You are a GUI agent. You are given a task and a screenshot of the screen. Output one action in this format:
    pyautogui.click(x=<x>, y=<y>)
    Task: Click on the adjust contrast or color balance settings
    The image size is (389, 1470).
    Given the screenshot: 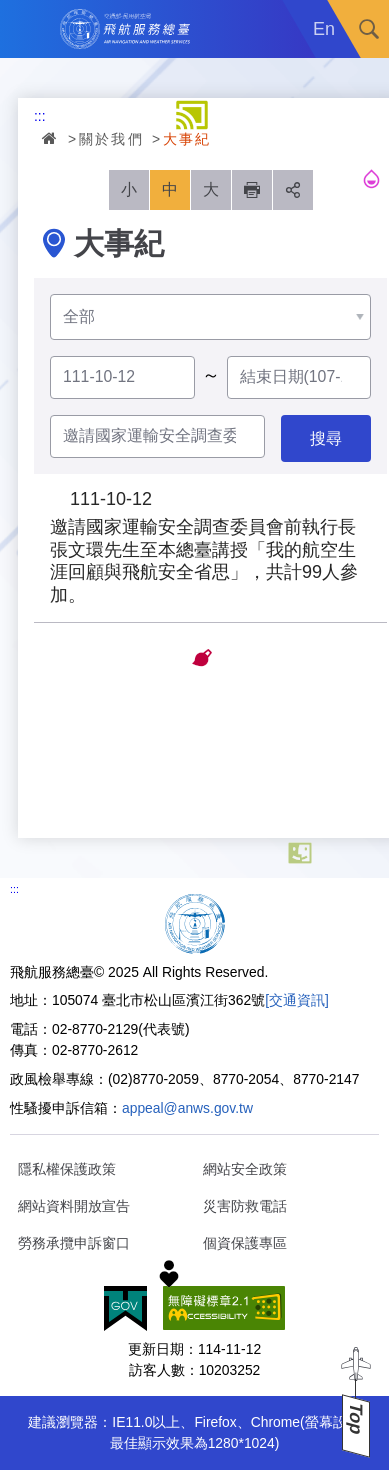 What is the action you would take?
    pyautogui.click(x=371, y=179)
    